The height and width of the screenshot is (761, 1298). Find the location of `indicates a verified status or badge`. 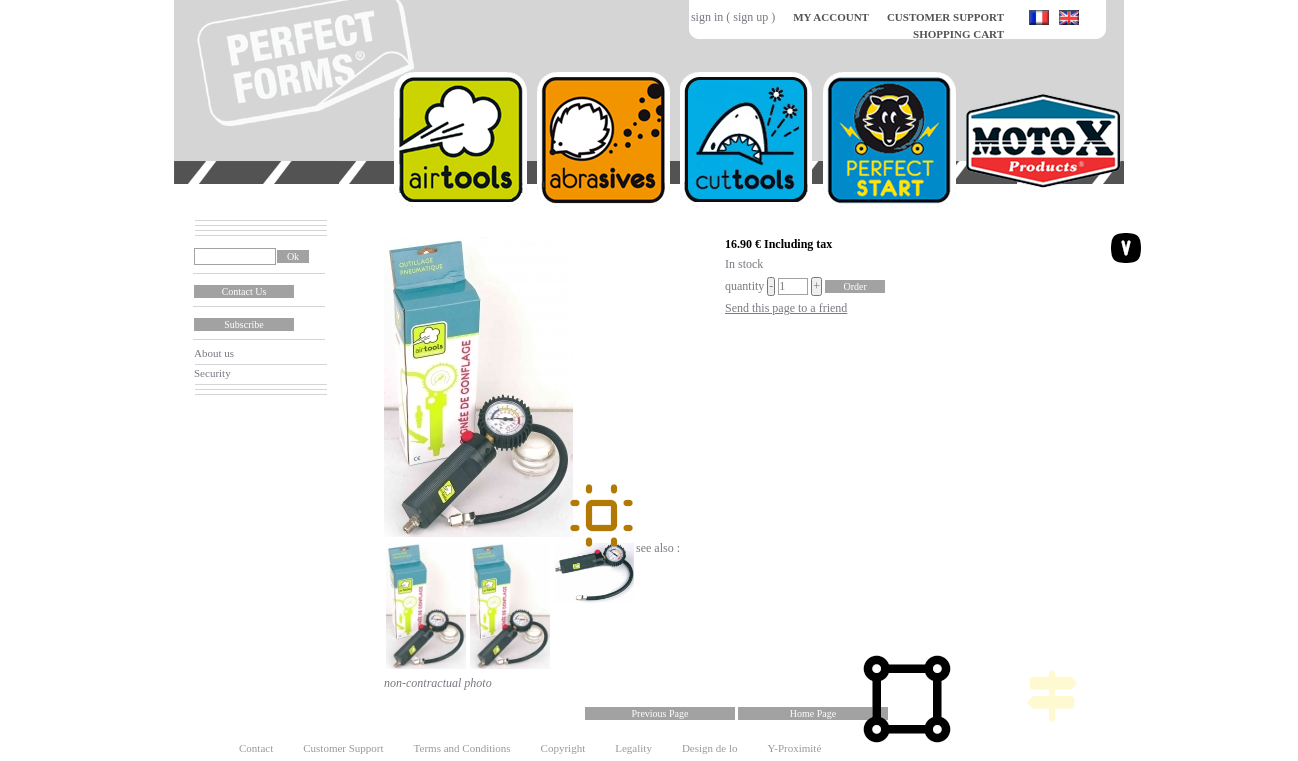

indicates a verified status or badge is located at coordinates (1126, 248).